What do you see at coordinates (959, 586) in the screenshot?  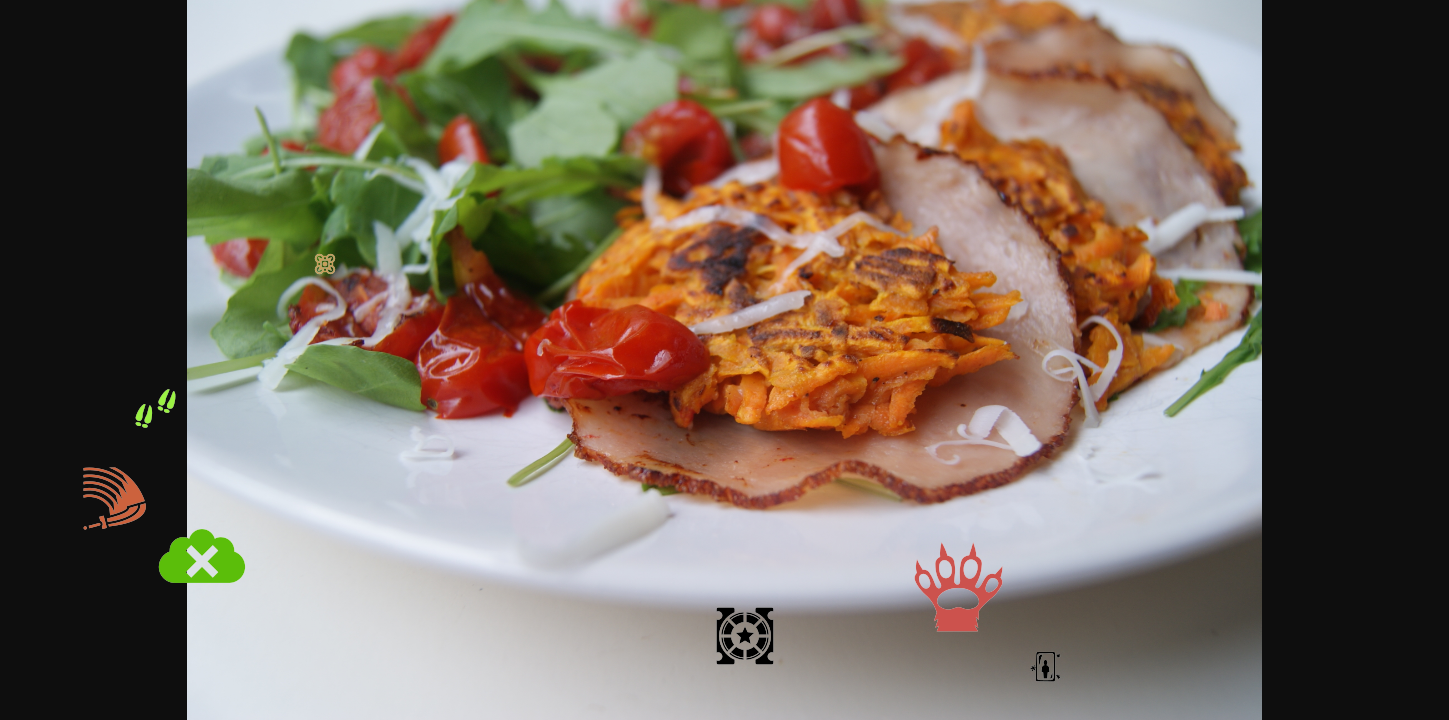 I see `access pet-related features or settings` at bounding box center [959, 586].